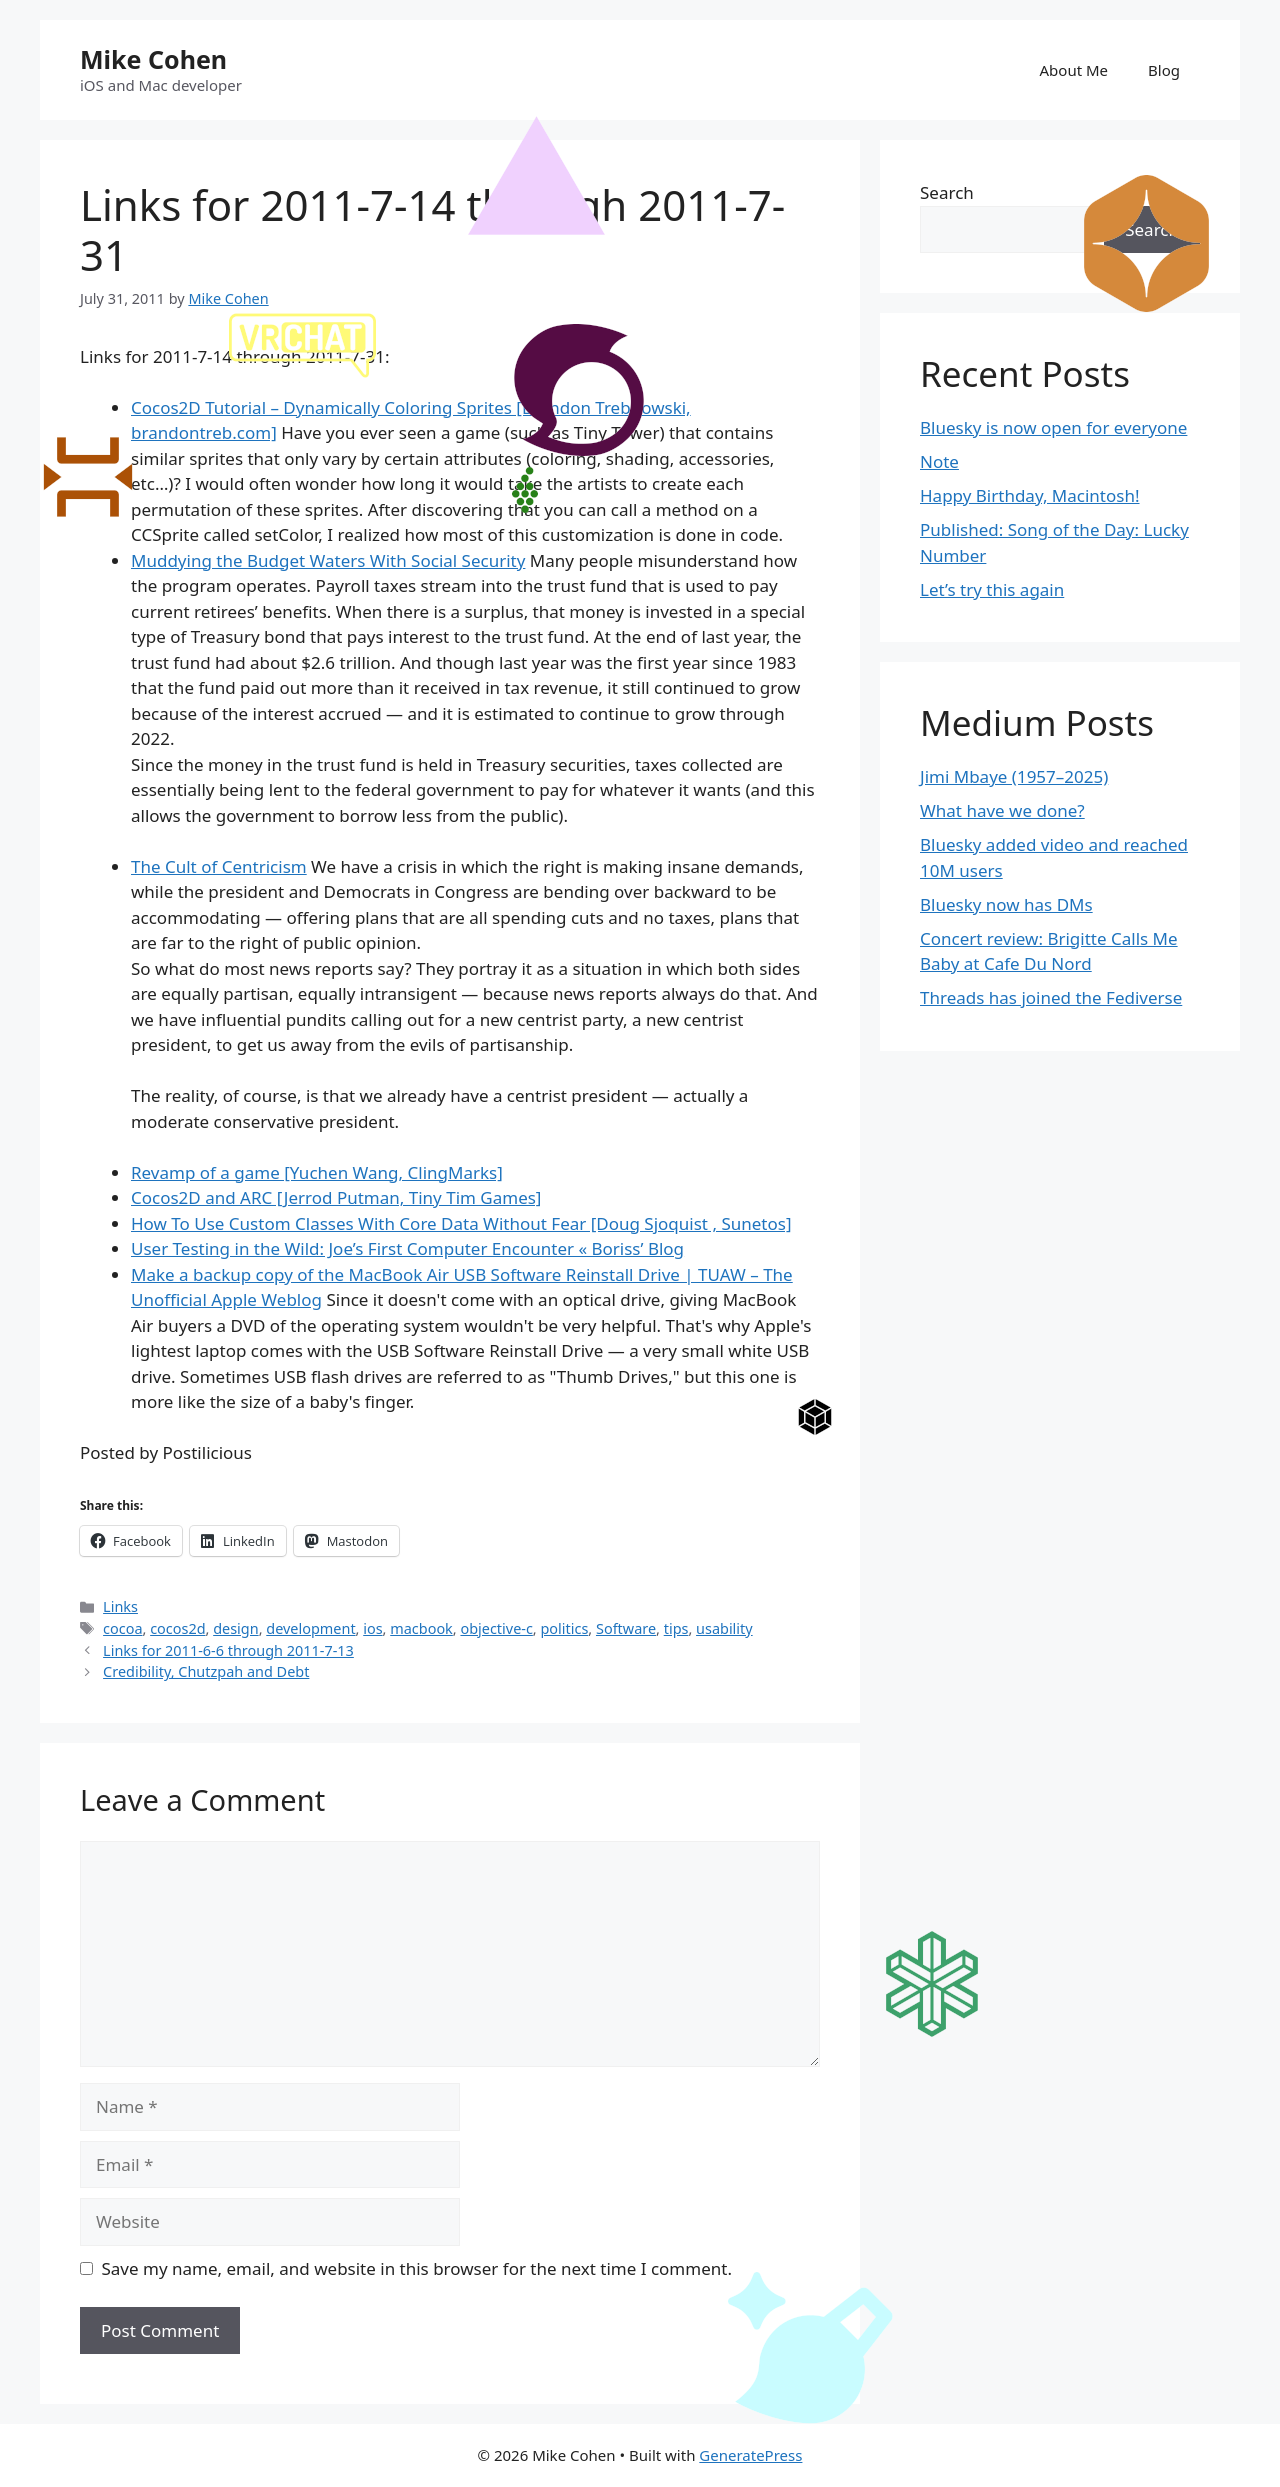 This screenshot has height=2487, width=1280. Describe the element at coordinates (302, 345) in the screenshot. I see `open the VRChat app` at that location.